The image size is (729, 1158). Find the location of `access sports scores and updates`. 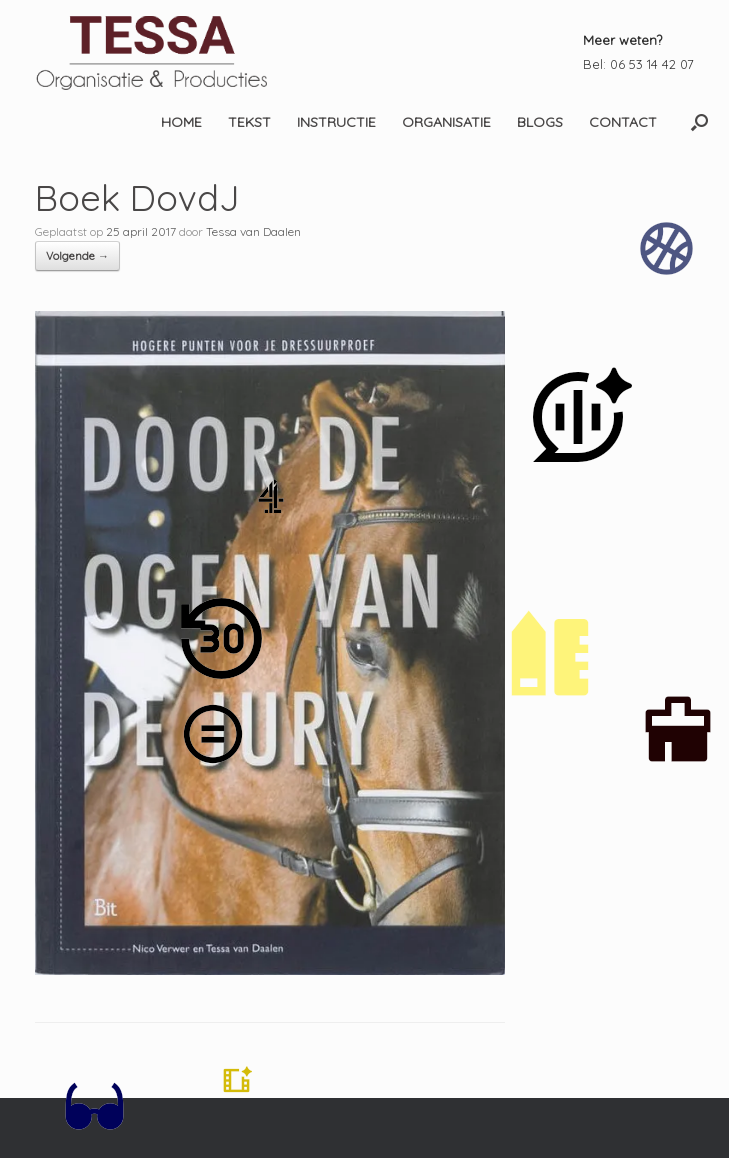

access sports scores and updates is located at coordinates (666, 248).